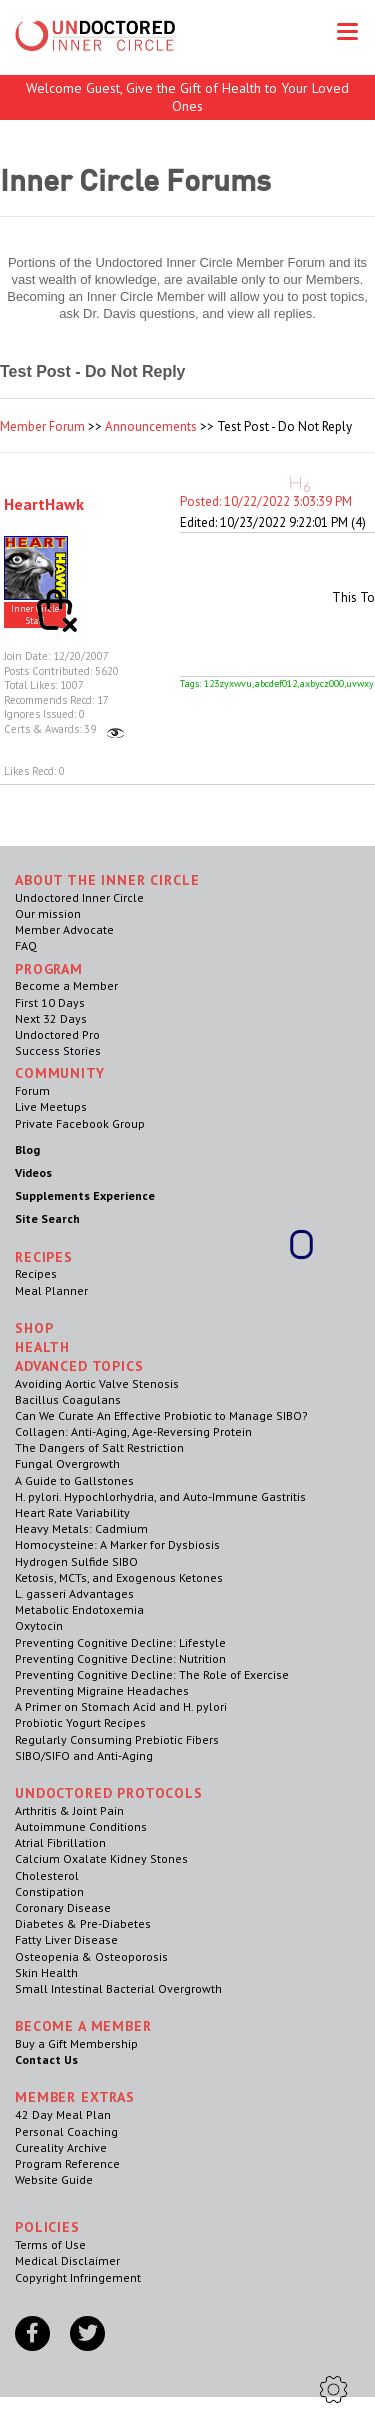 Image resolution: width=375 pixels, height=2412 pixels. Describe the element at coordinates (299, 484) in the screenshot. I see `format text as heading level 6` at that location.